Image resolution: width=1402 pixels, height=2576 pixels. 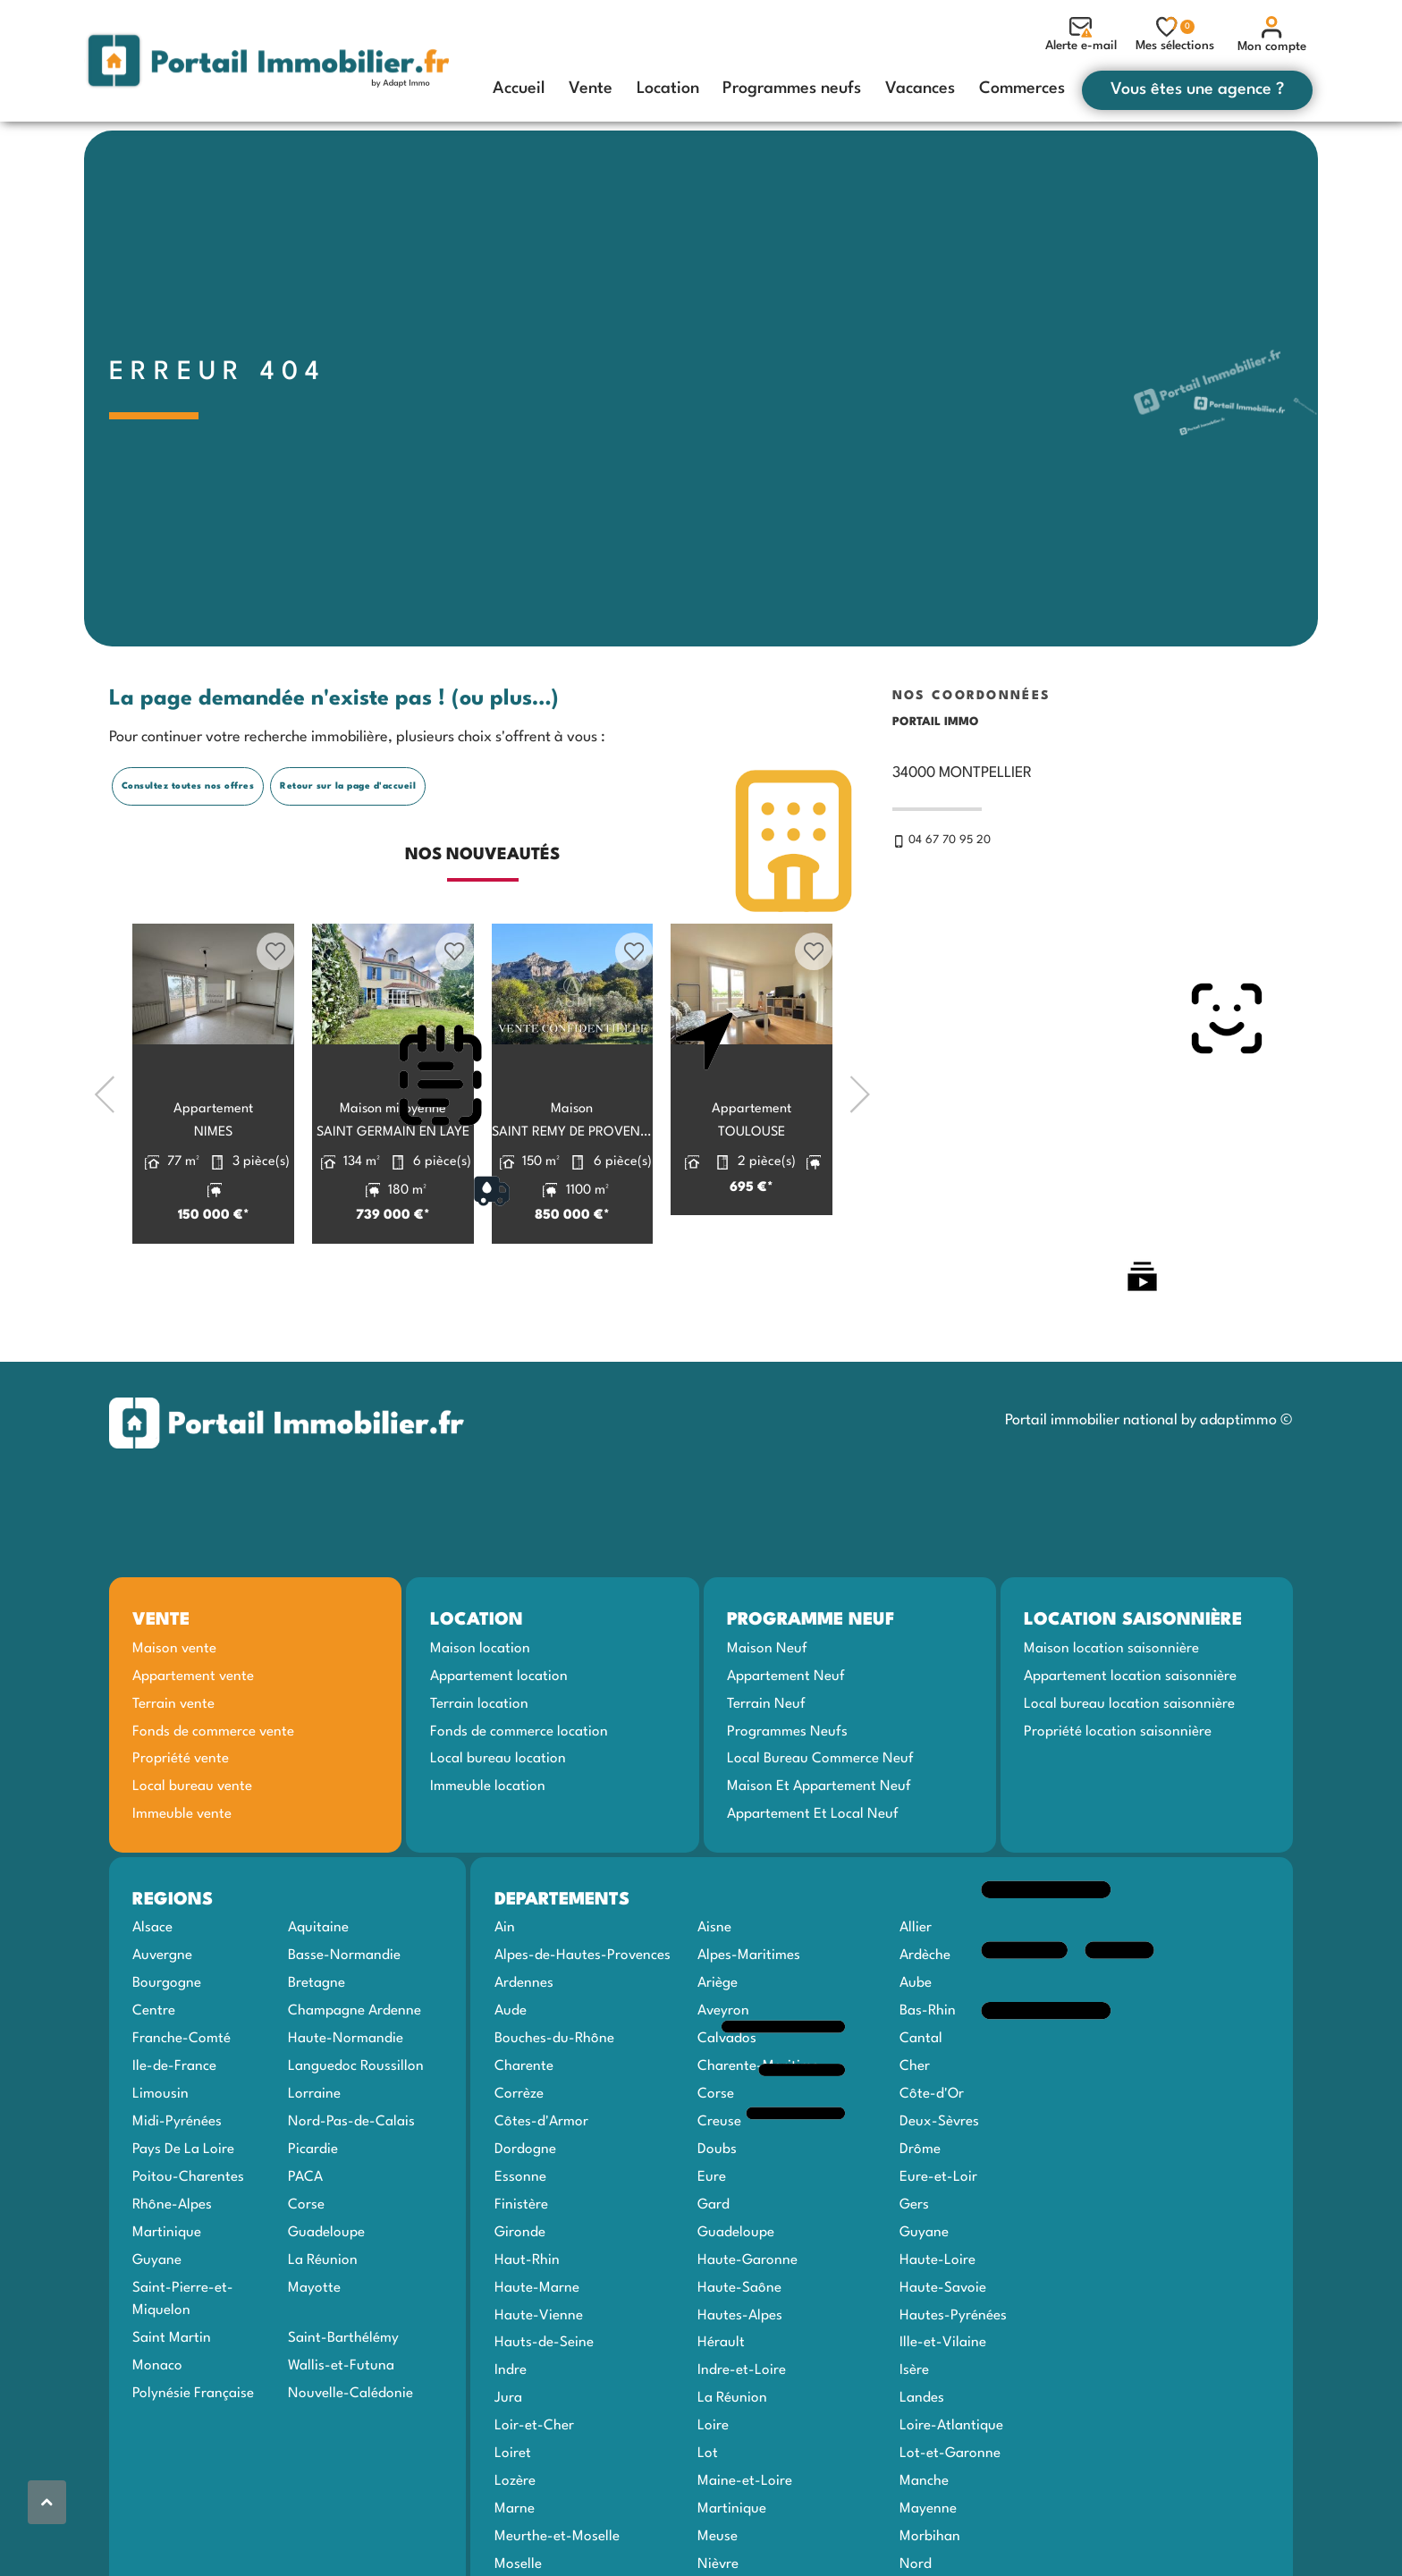 I want to click on view your subscriptions, so click(x=1142, y=1276).